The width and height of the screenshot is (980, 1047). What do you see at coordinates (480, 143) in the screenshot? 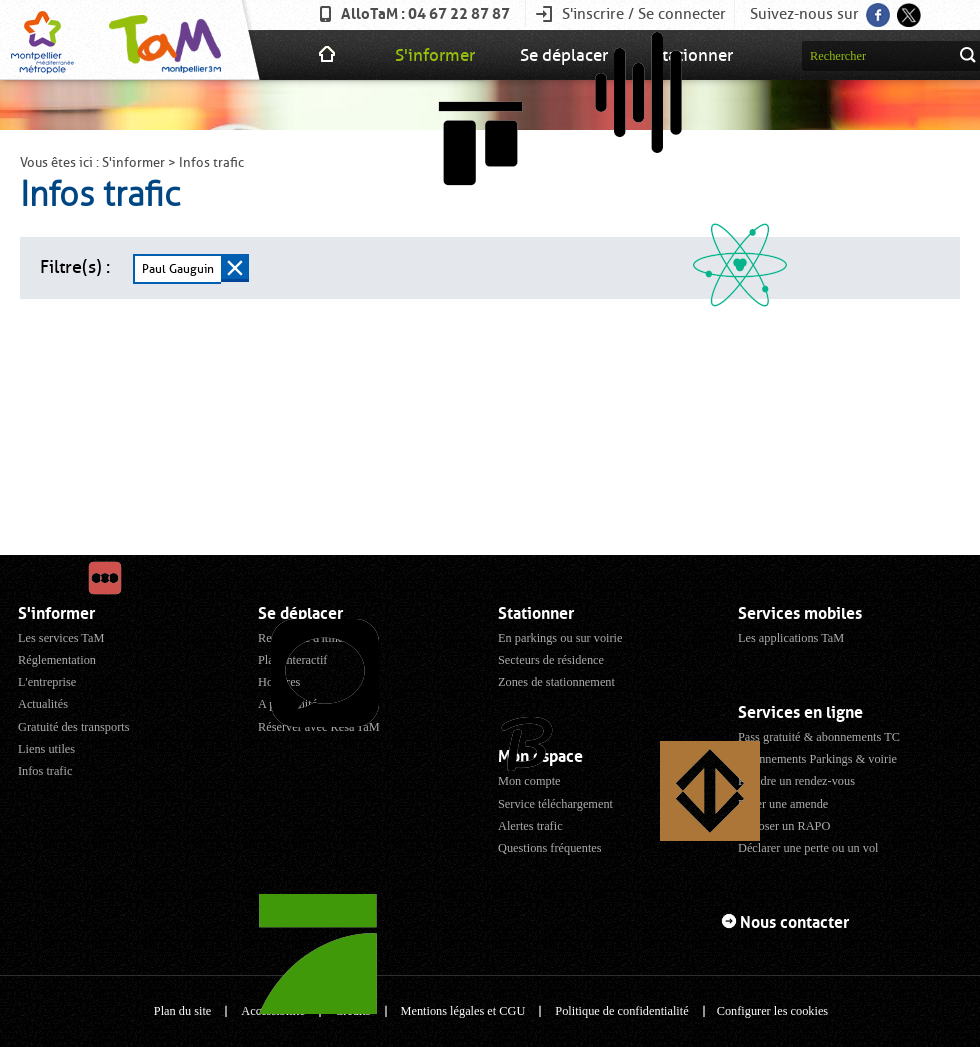
I see `align items to the top of the container` at bounding box center [480, 143].